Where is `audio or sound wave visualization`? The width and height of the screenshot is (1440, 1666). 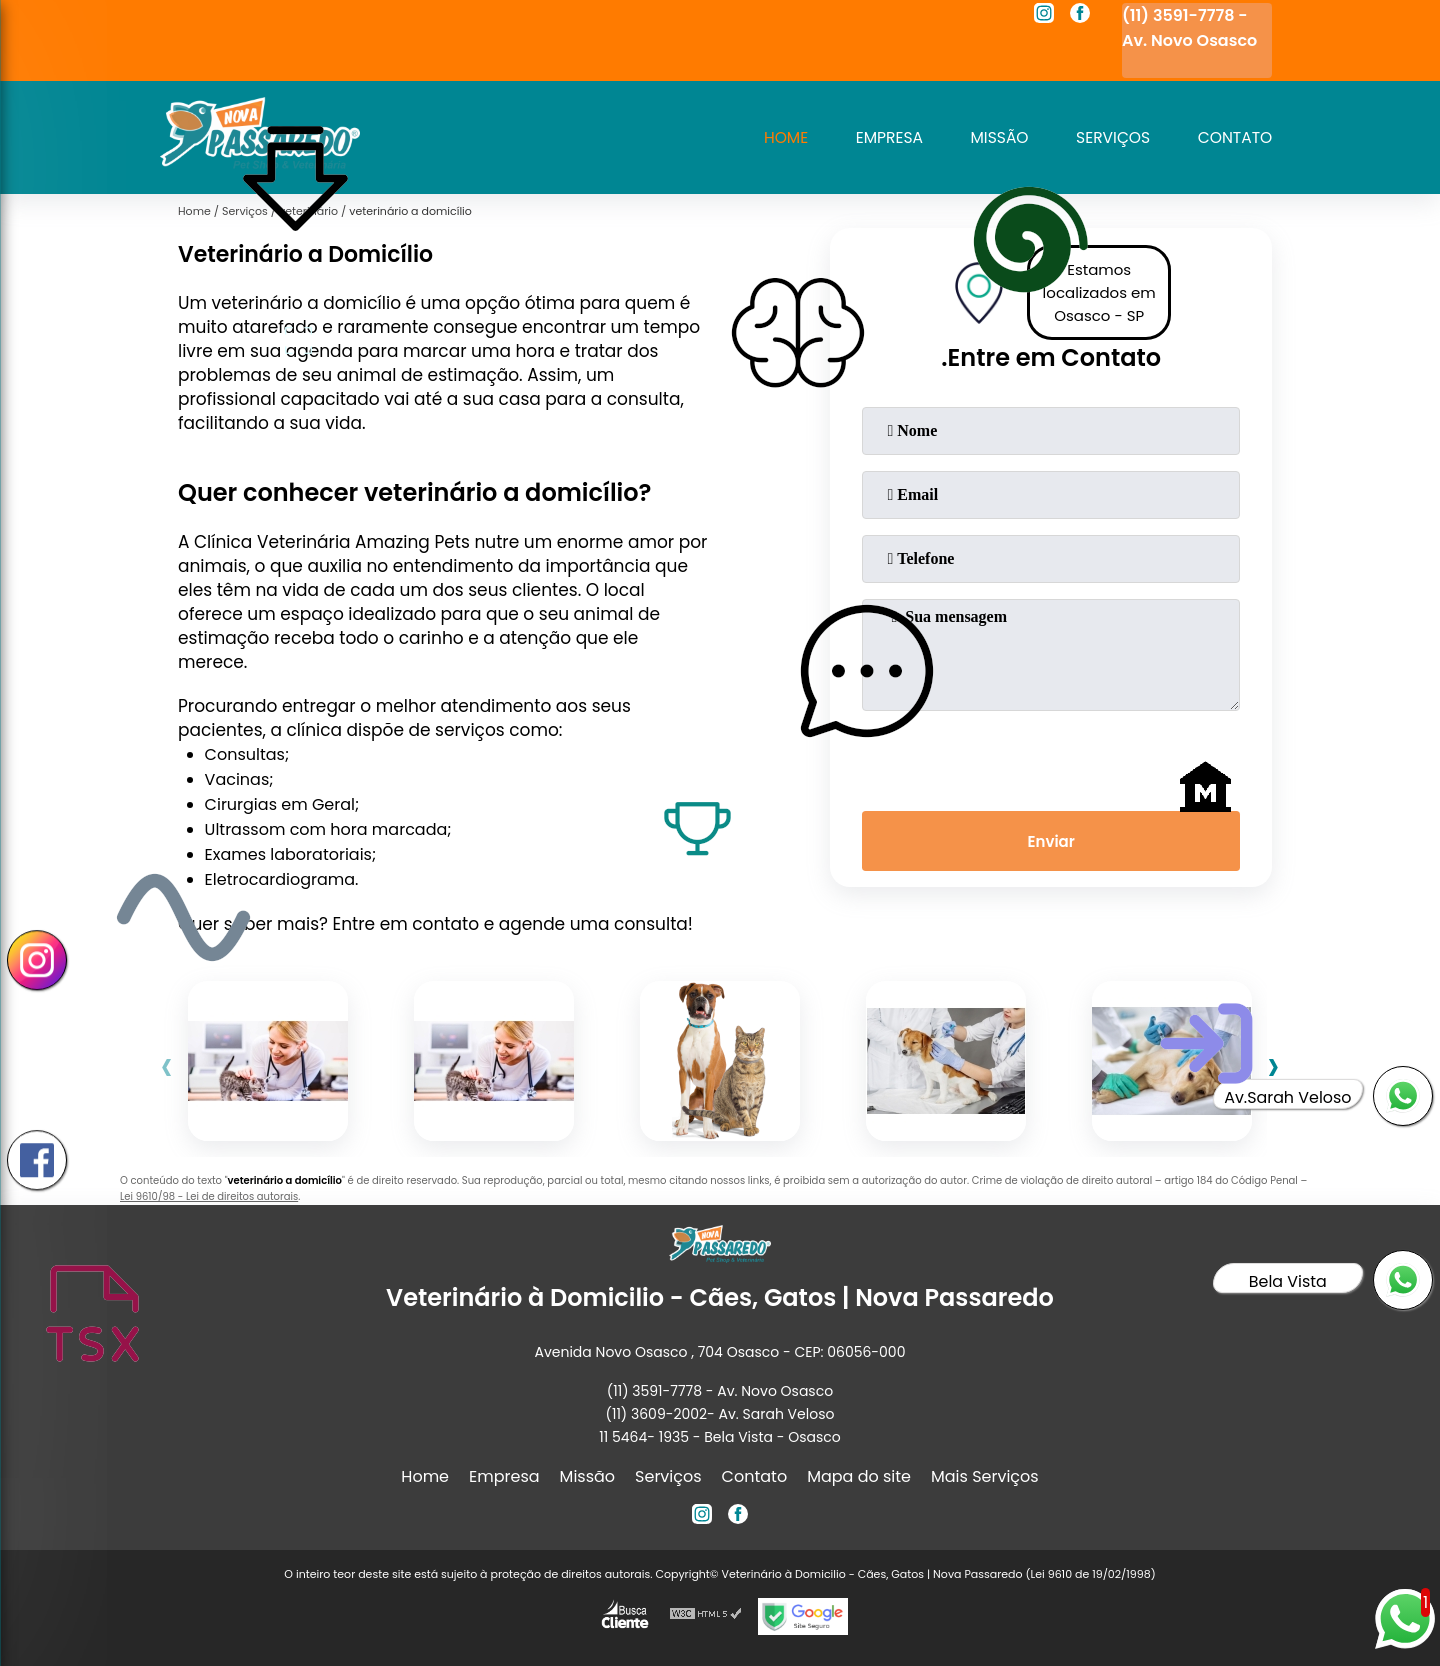
audio or sound wave visualization is located at coordinates (183, 917).